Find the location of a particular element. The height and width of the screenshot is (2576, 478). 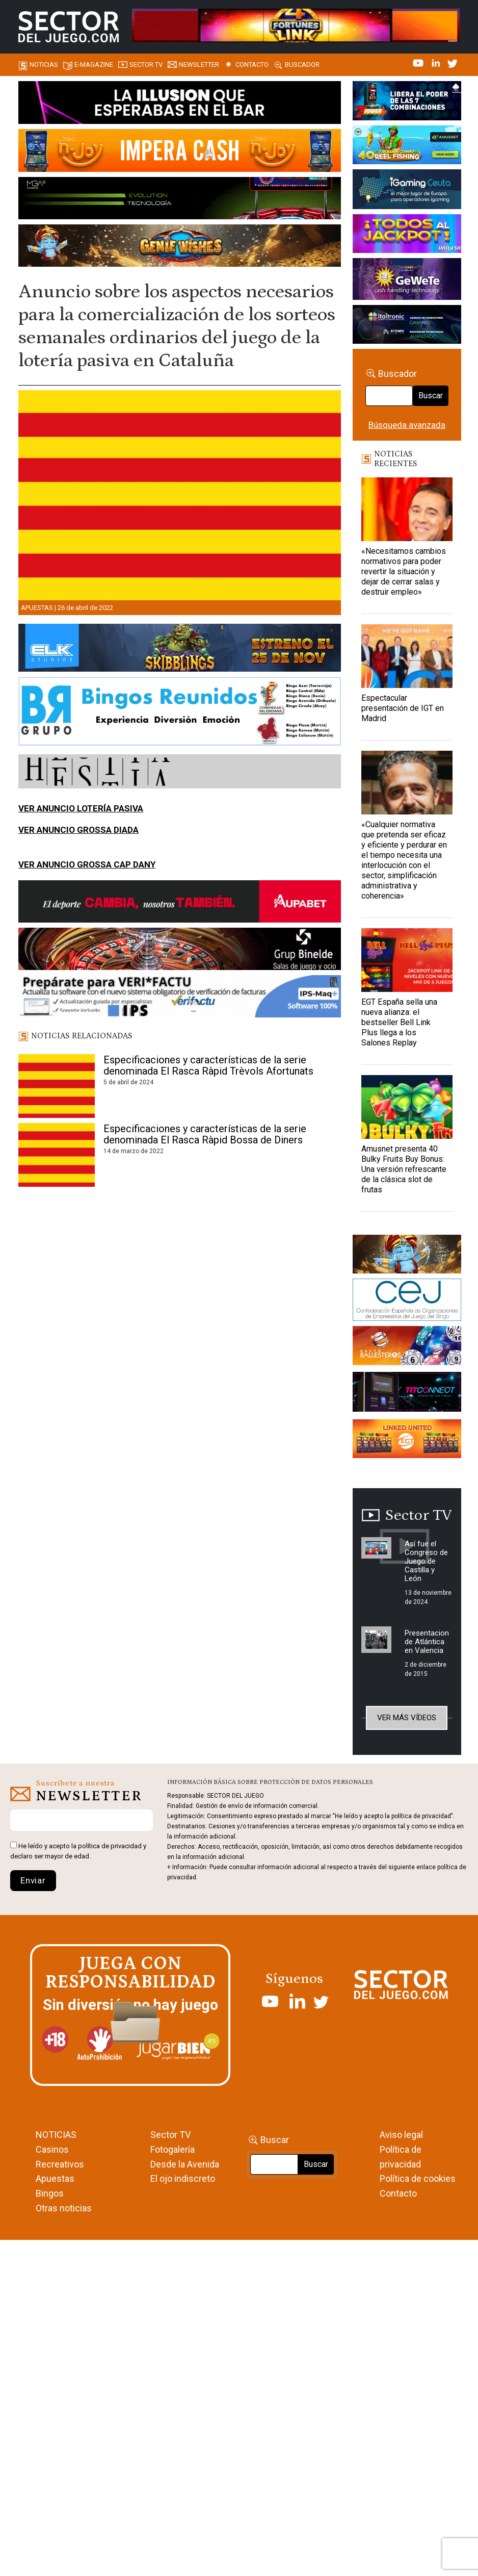

microphone sensitivity set to medium level is located at coordinates (209, 154).